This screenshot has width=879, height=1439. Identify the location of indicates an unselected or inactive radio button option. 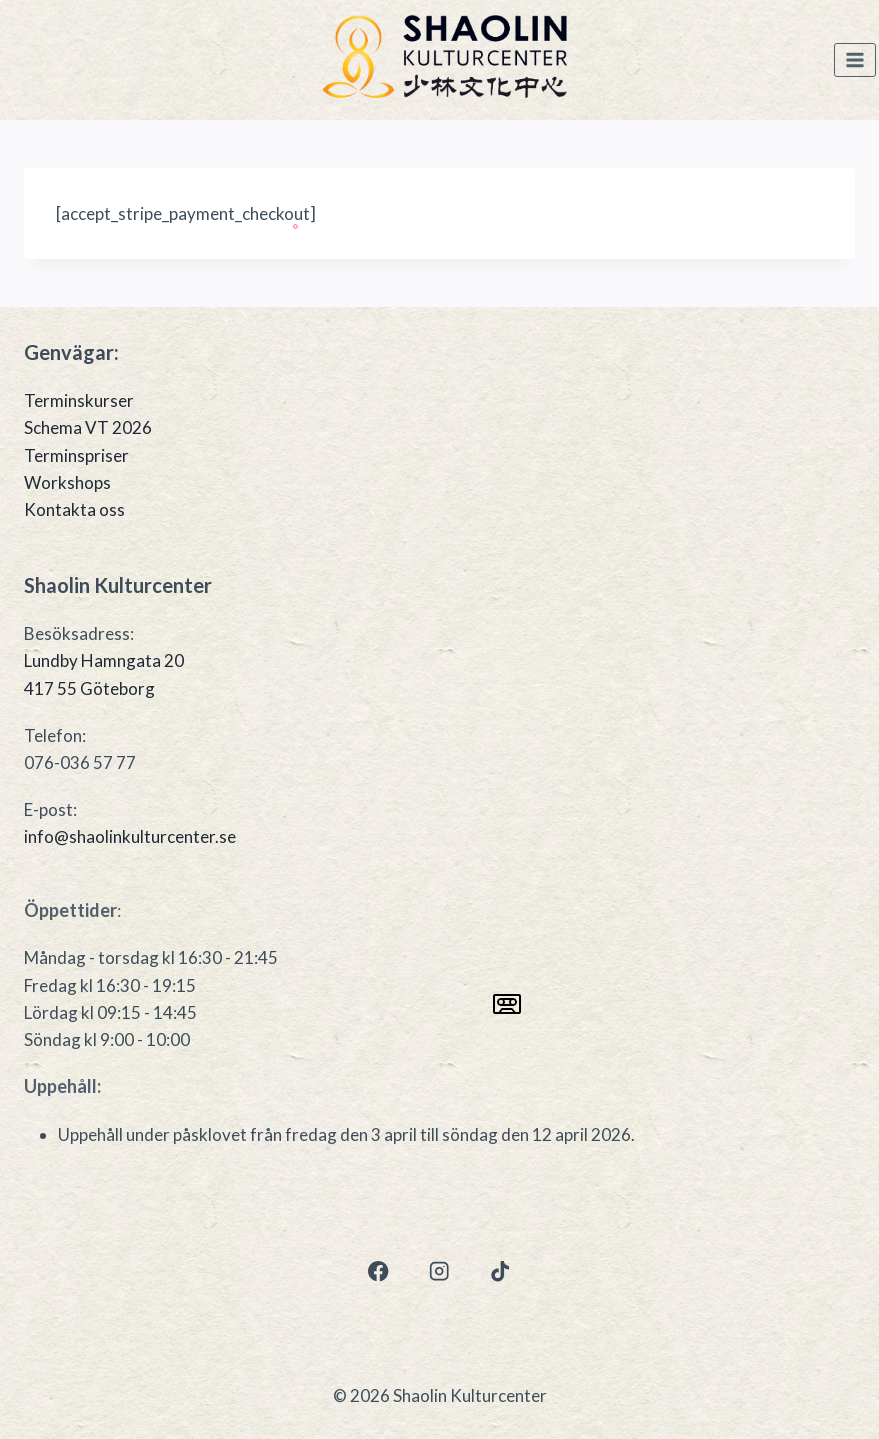
(295, 226).